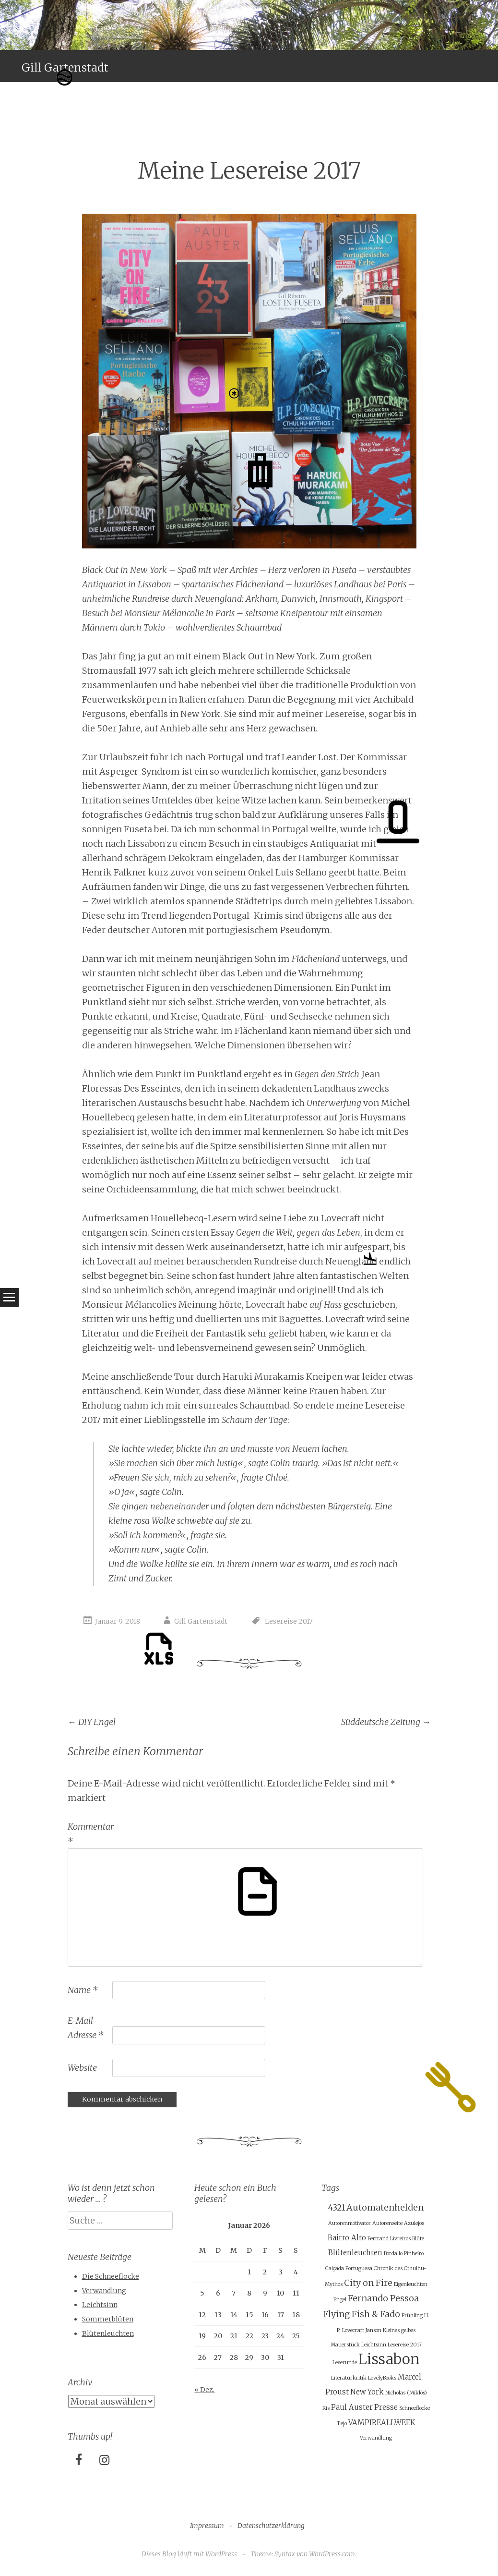 The height and width of the screenshot is (2576, 498). Describe the element at coordinates (159, 1649) in the screenshot. I see `indicates an Excel spreadsheet file` at that location.